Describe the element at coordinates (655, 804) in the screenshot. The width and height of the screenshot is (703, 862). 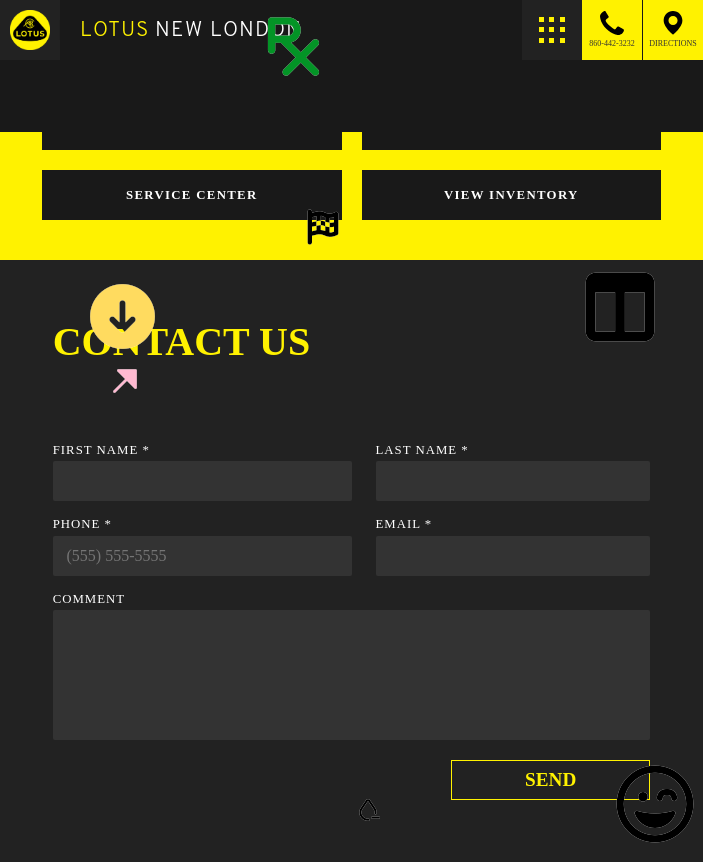
I see `insert a winking emoji into text` at that location.